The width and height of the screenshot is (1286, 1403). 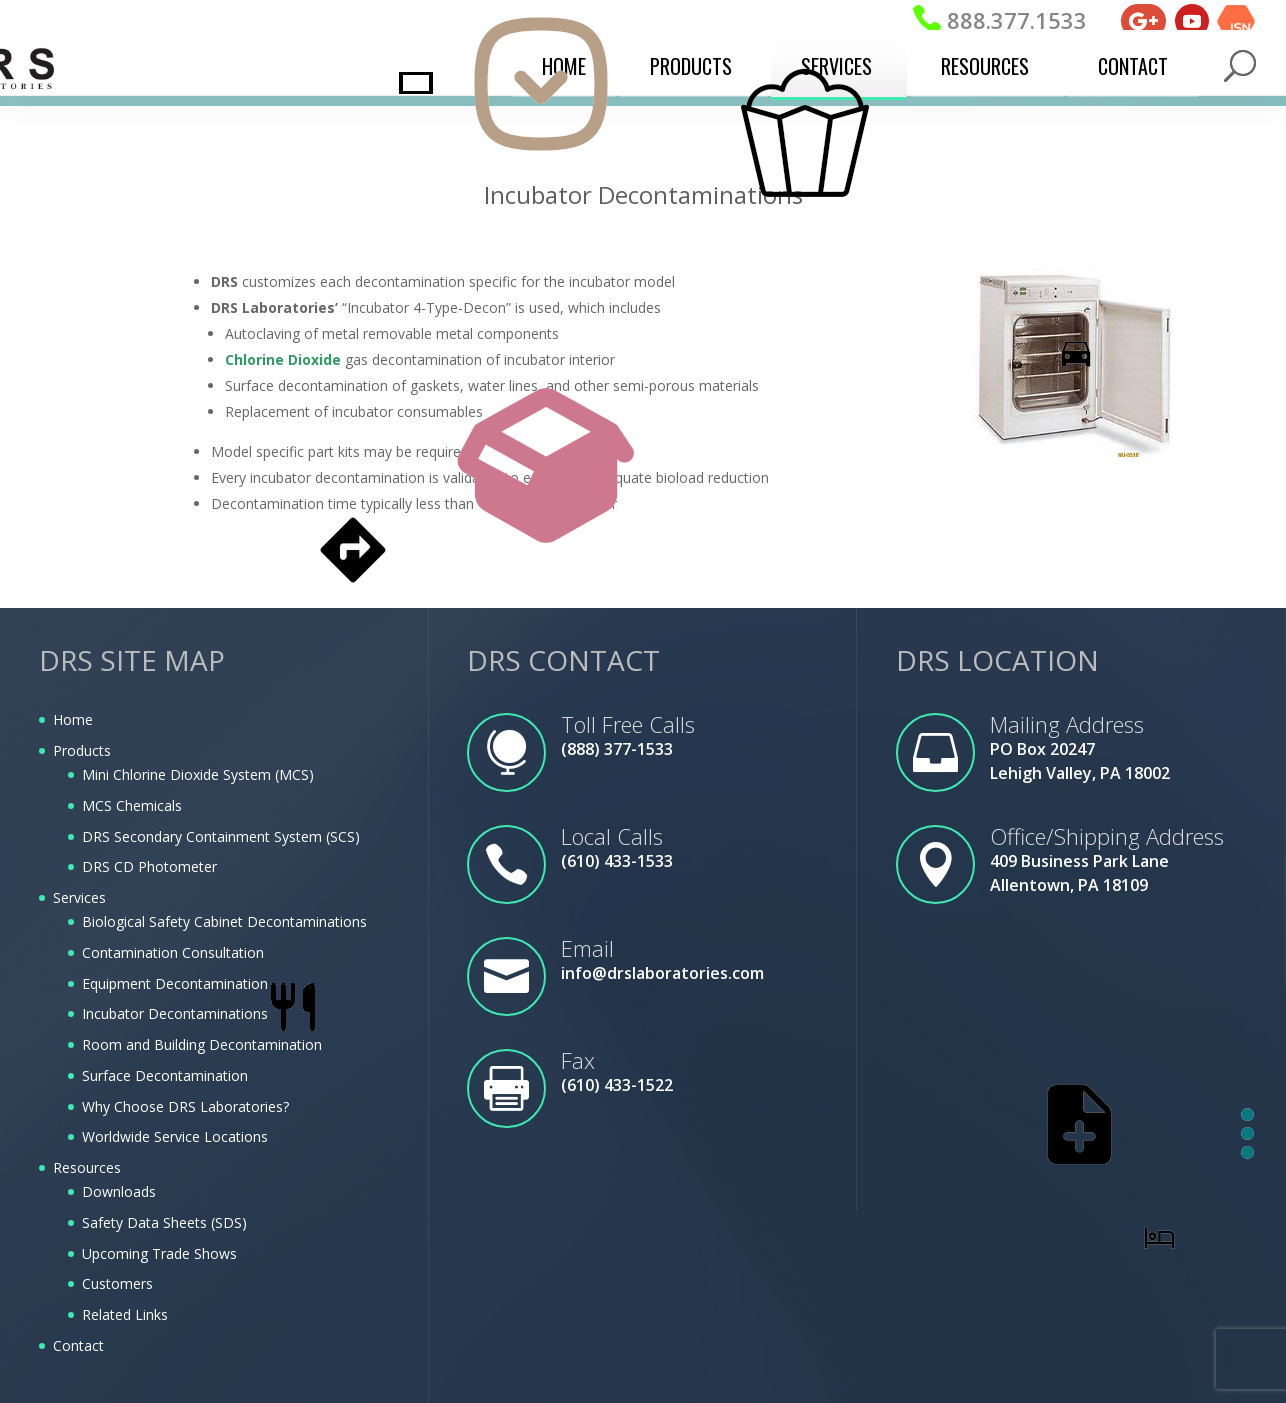 What do you see at coordinates (1076, 354) in the screenshot?
I see `time to leave notification for upcoming trip` at bounding box center [1076, 354].